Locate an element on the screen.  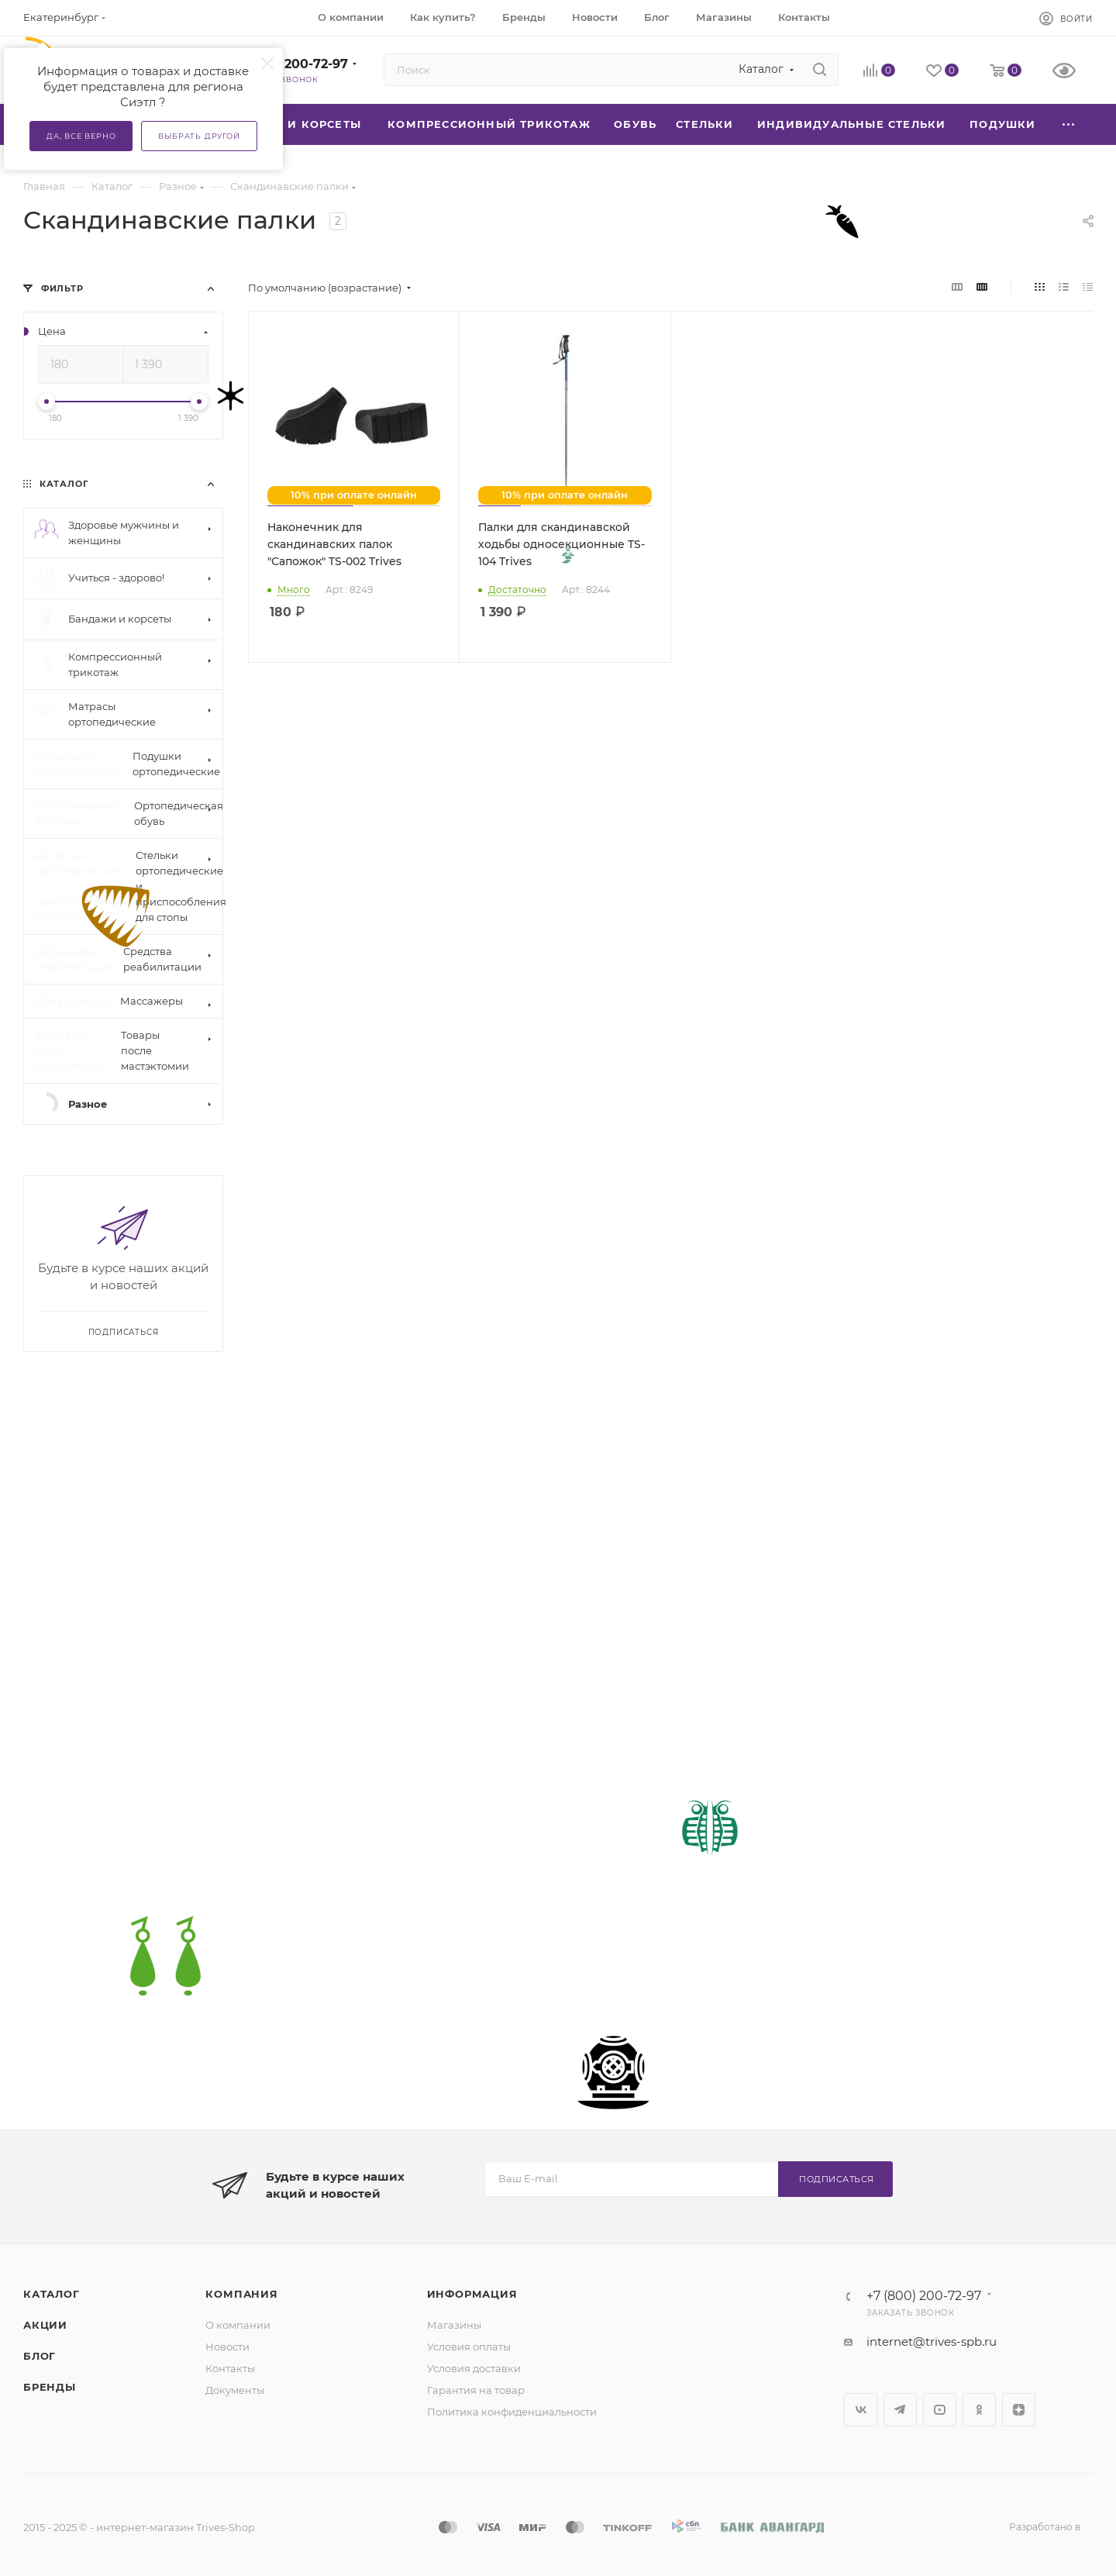
indicates cold or winter weather conditions is located at coordinates (230, 395).